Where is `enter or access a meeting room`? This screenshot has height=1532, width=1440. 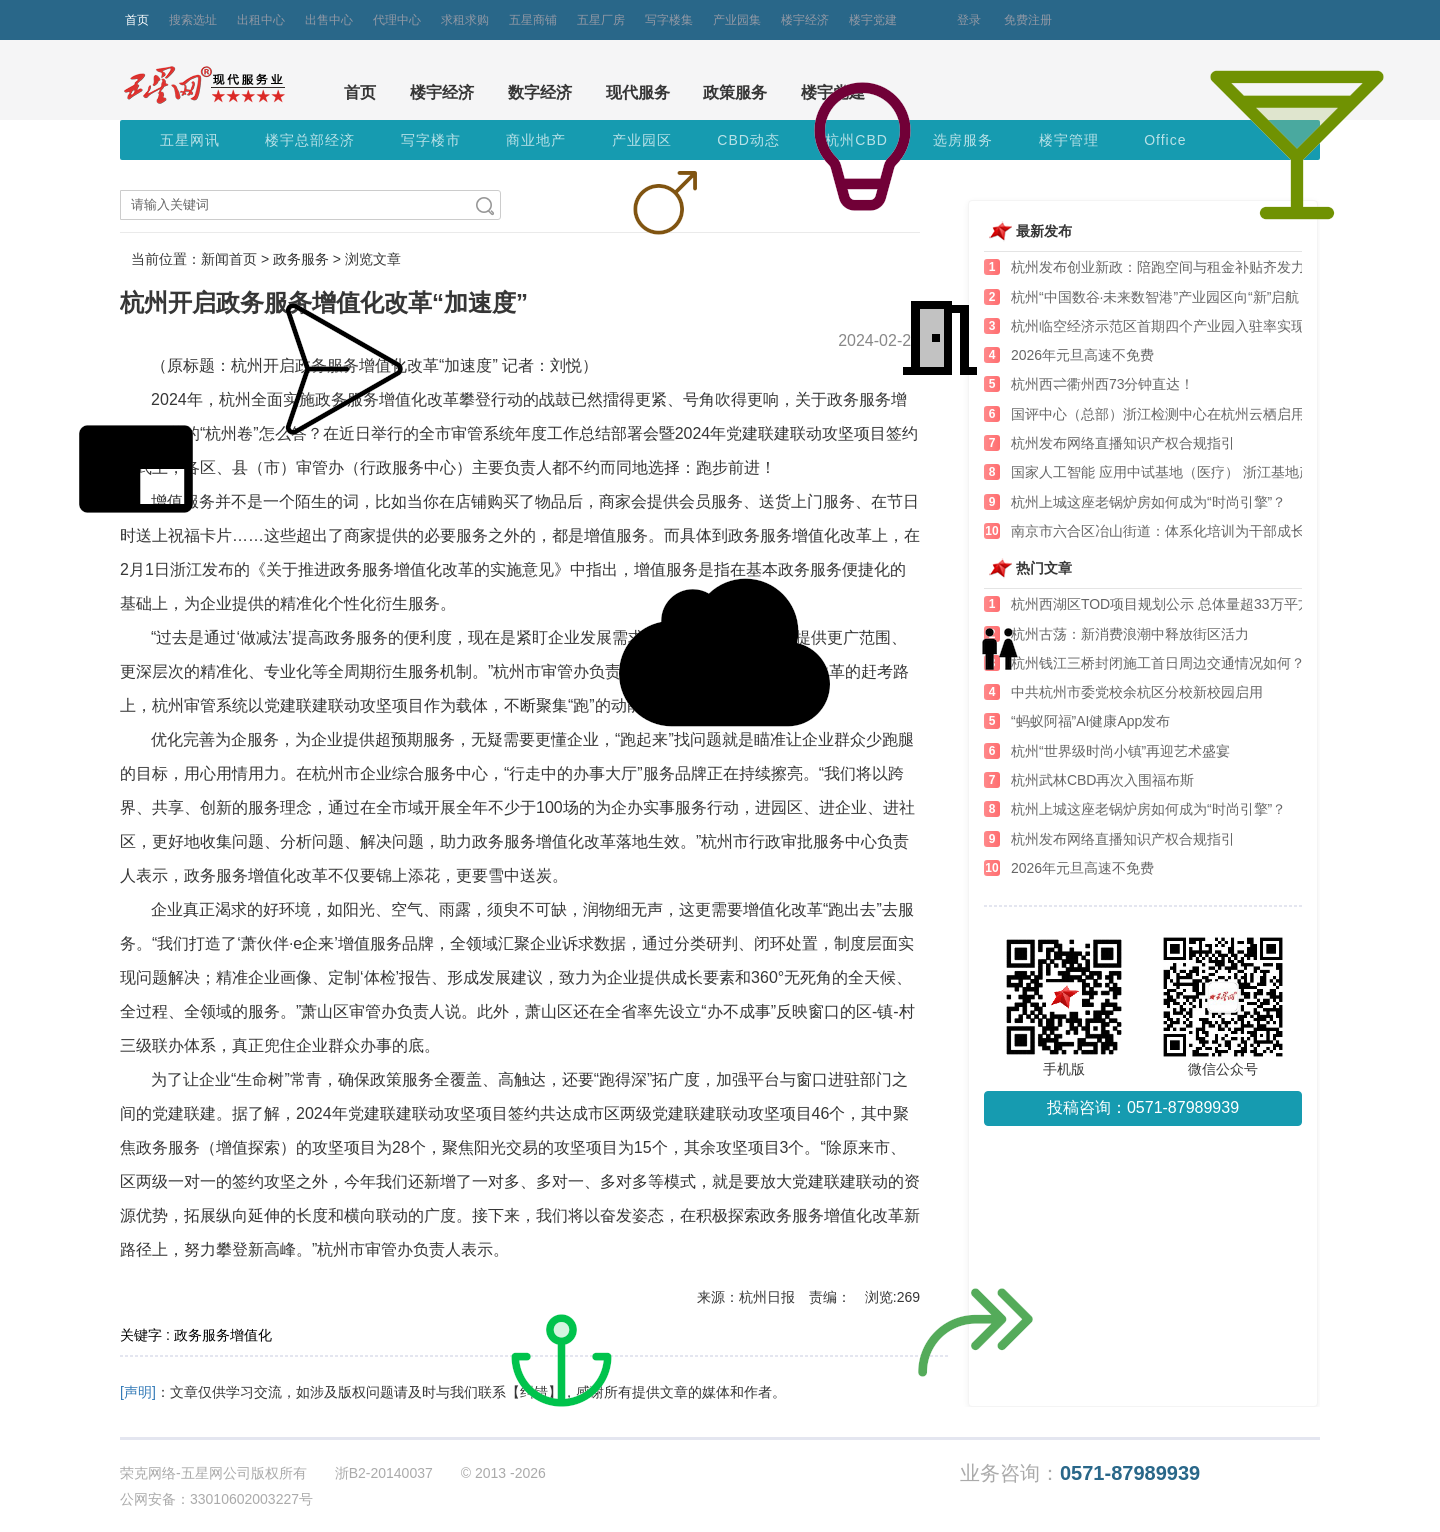 enter or access a meeting room is located at coordinates (940, 338).